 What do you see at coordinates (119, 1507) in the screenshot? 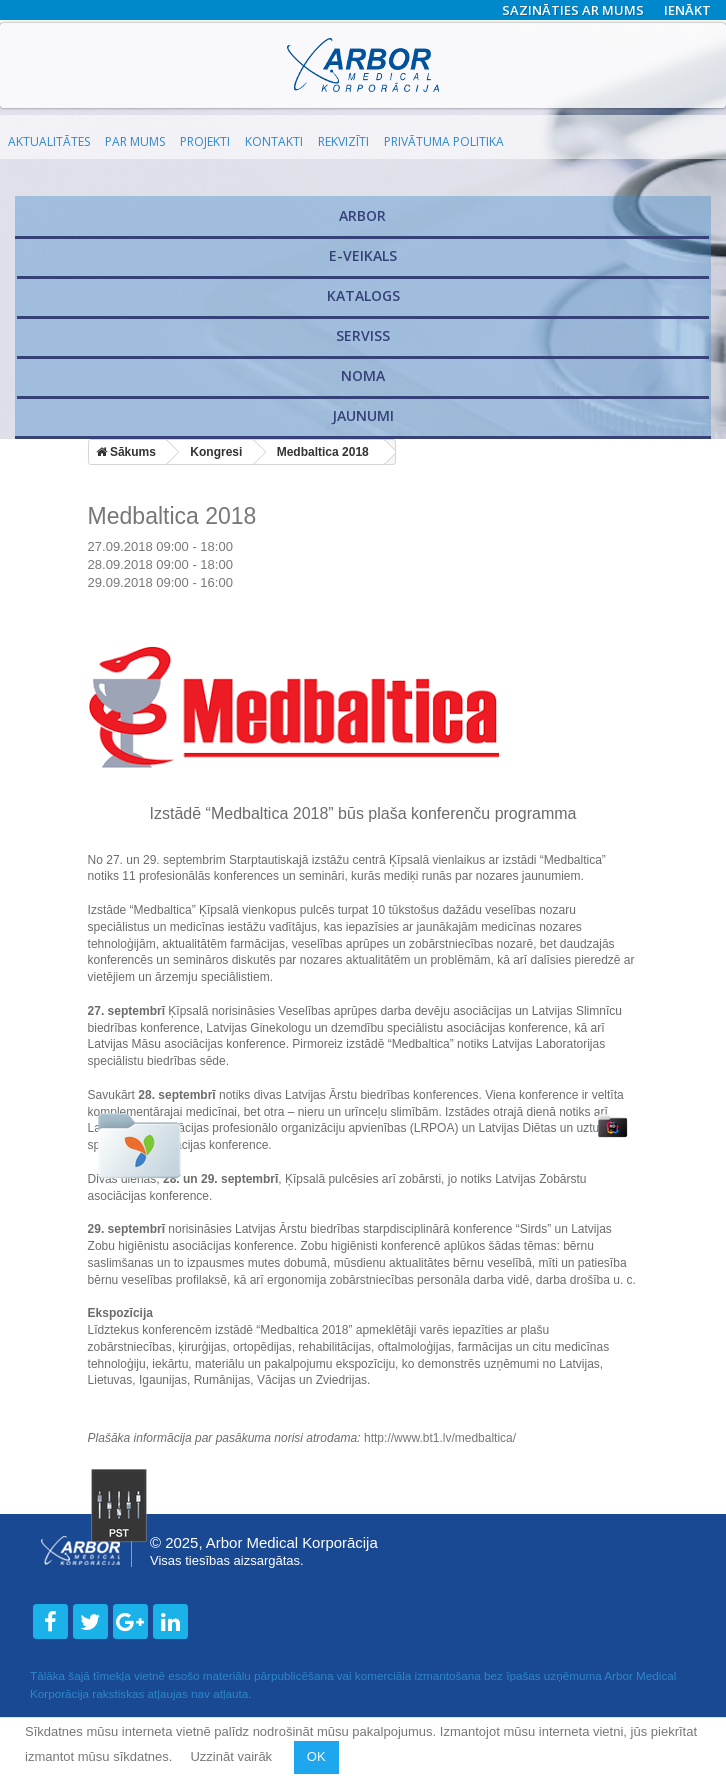
I see `access plugin settings in GarageBand` at bounding box center [119, 1507].